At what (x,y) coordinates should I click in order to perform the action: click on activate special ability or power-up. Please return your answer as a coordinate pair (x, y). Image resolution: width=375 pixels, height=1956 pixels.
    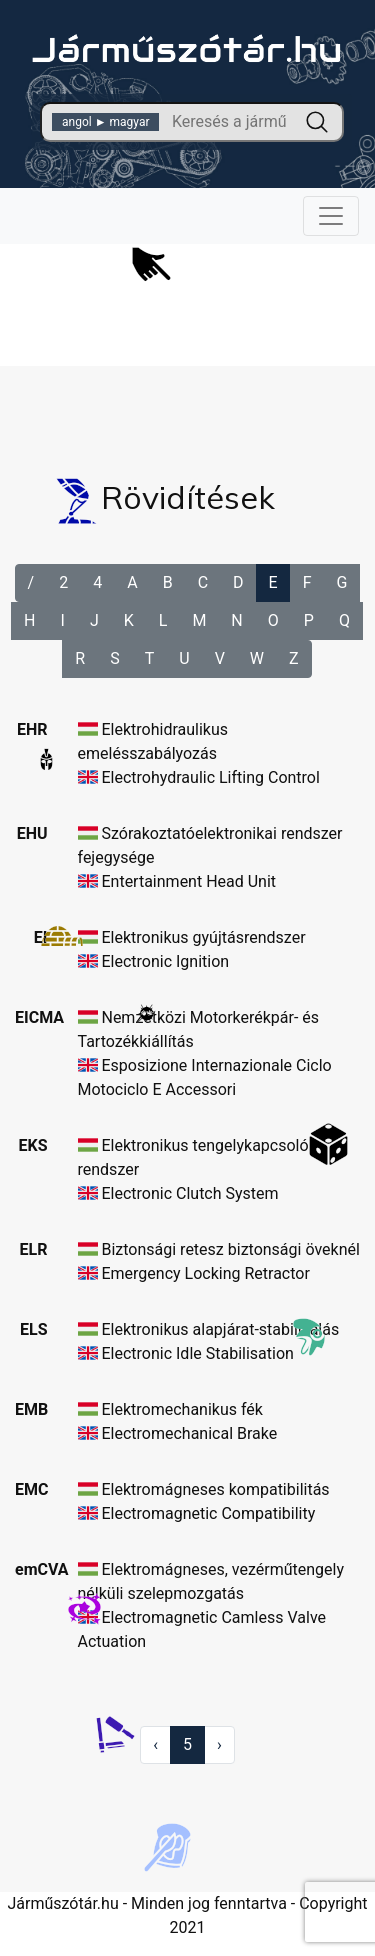
    Looking at the image, I should click on (84, 1608).